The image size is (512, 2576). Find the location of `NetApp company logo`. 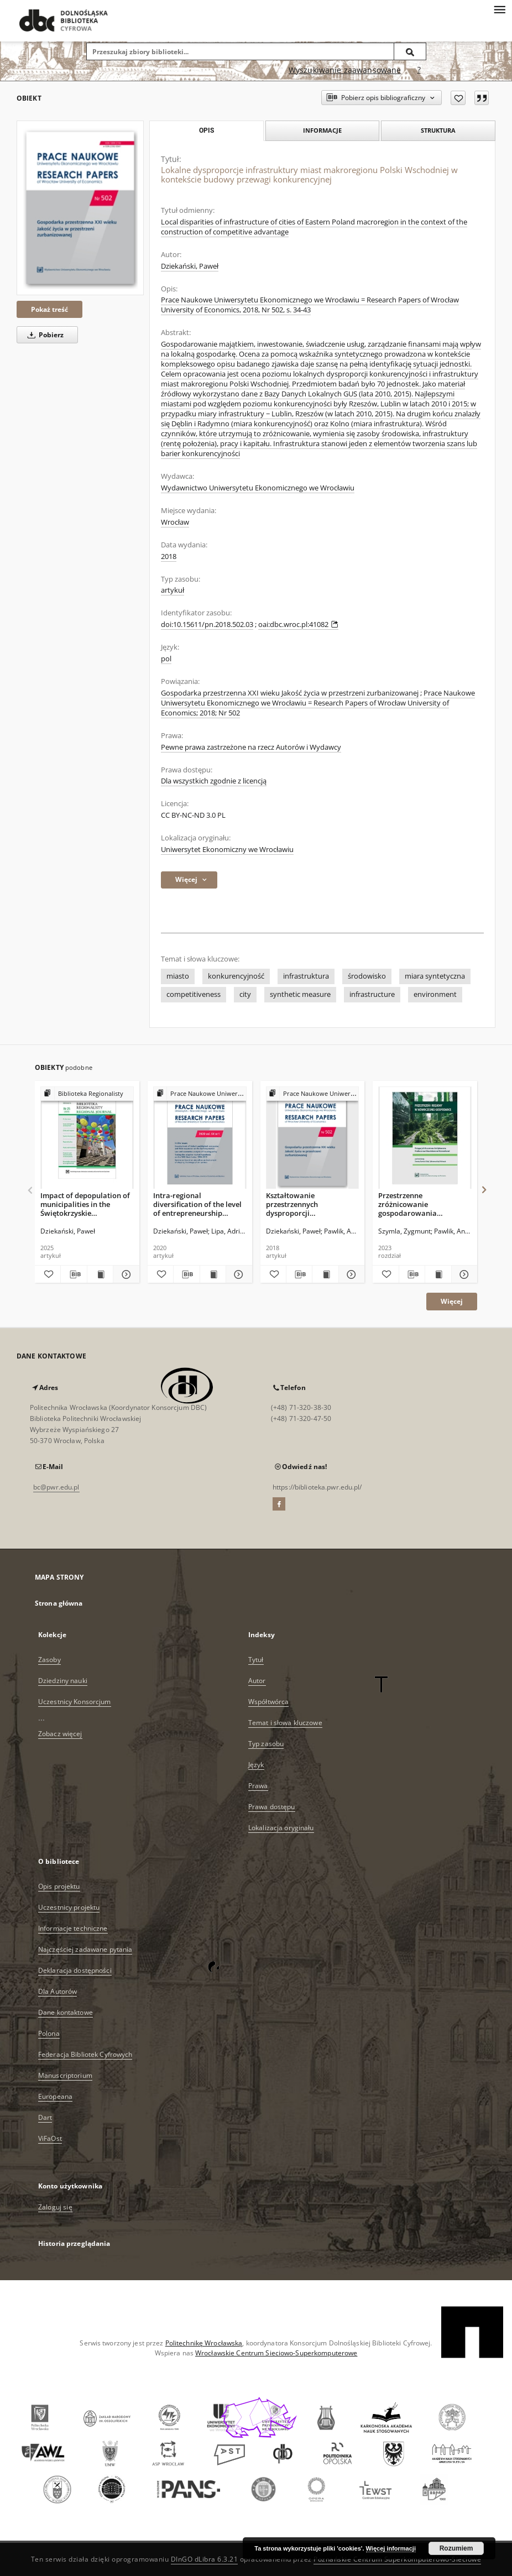

NetApp company logo is located at coordinates (472, 2332).